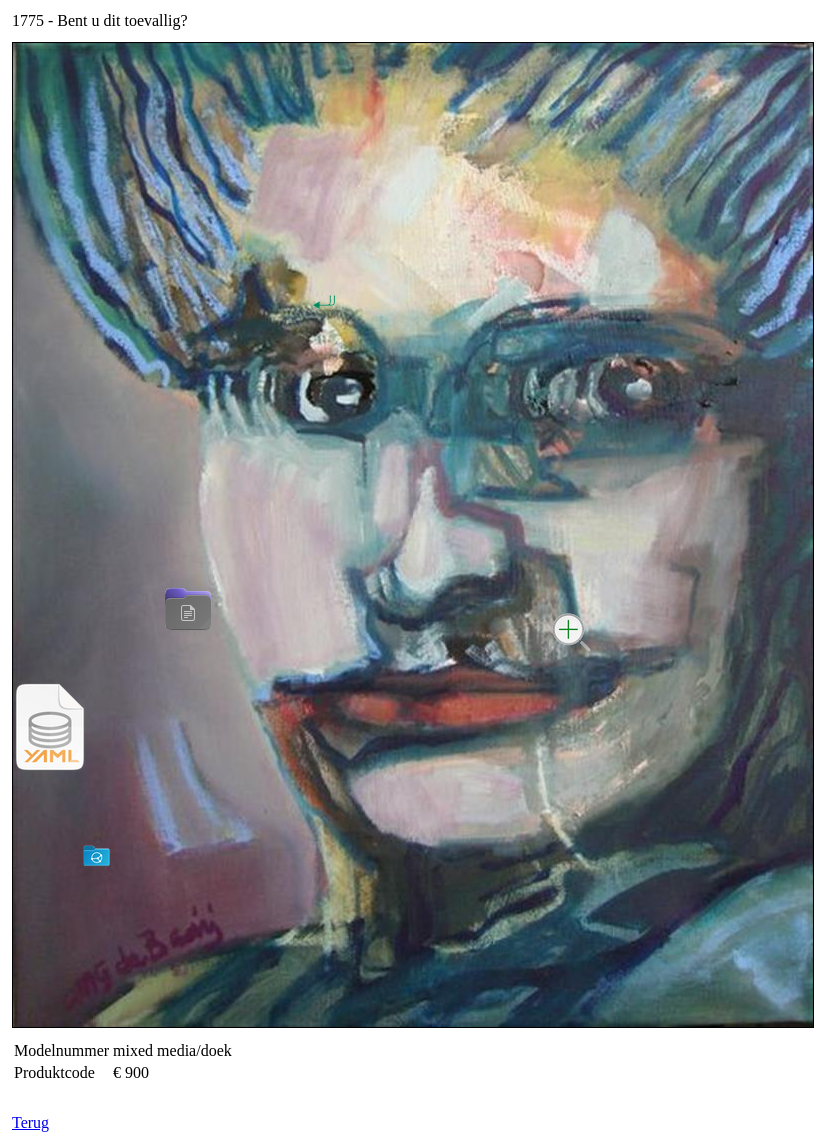 The image size is (821, 1144). Describe the element at coordinates (96, 856) in the screenshot. I see `open syncthing sync folder` at that location.